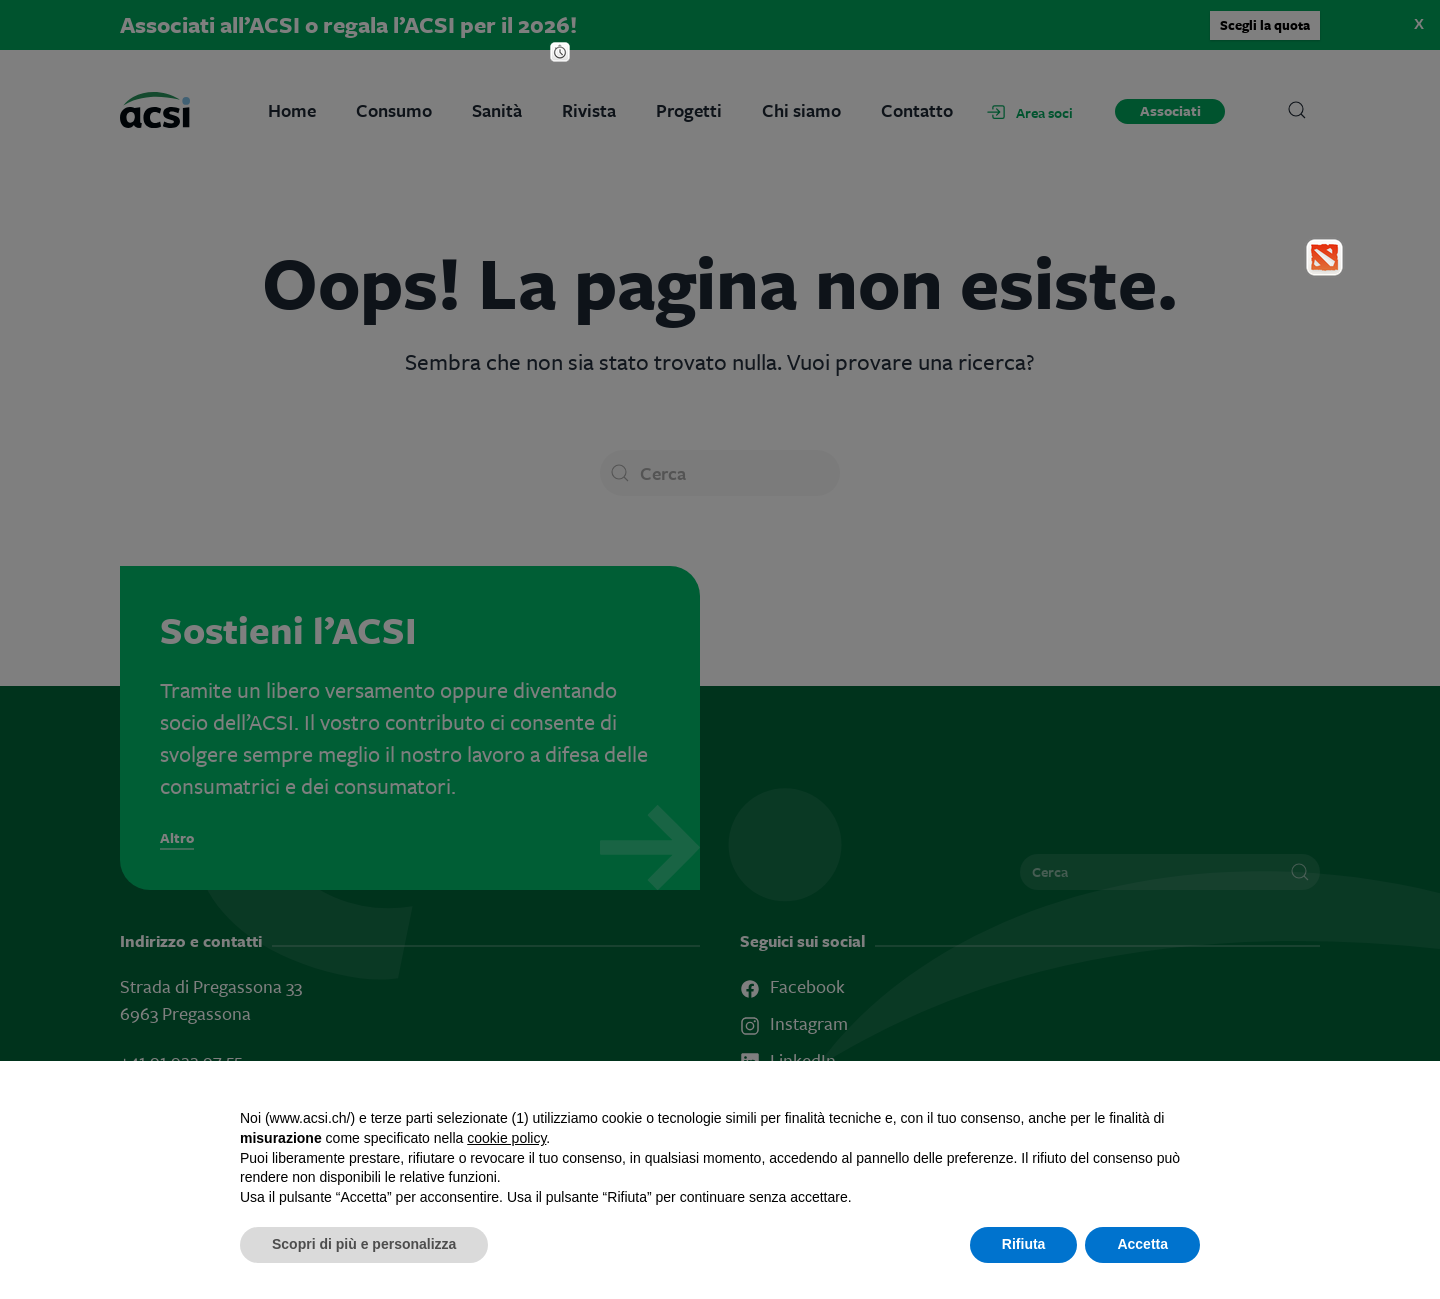 This screenshot has width=1440, height=1299. Describe the element at coordinates (560, 52) in the screenshot. I see `open pomidor timer app` at that location.